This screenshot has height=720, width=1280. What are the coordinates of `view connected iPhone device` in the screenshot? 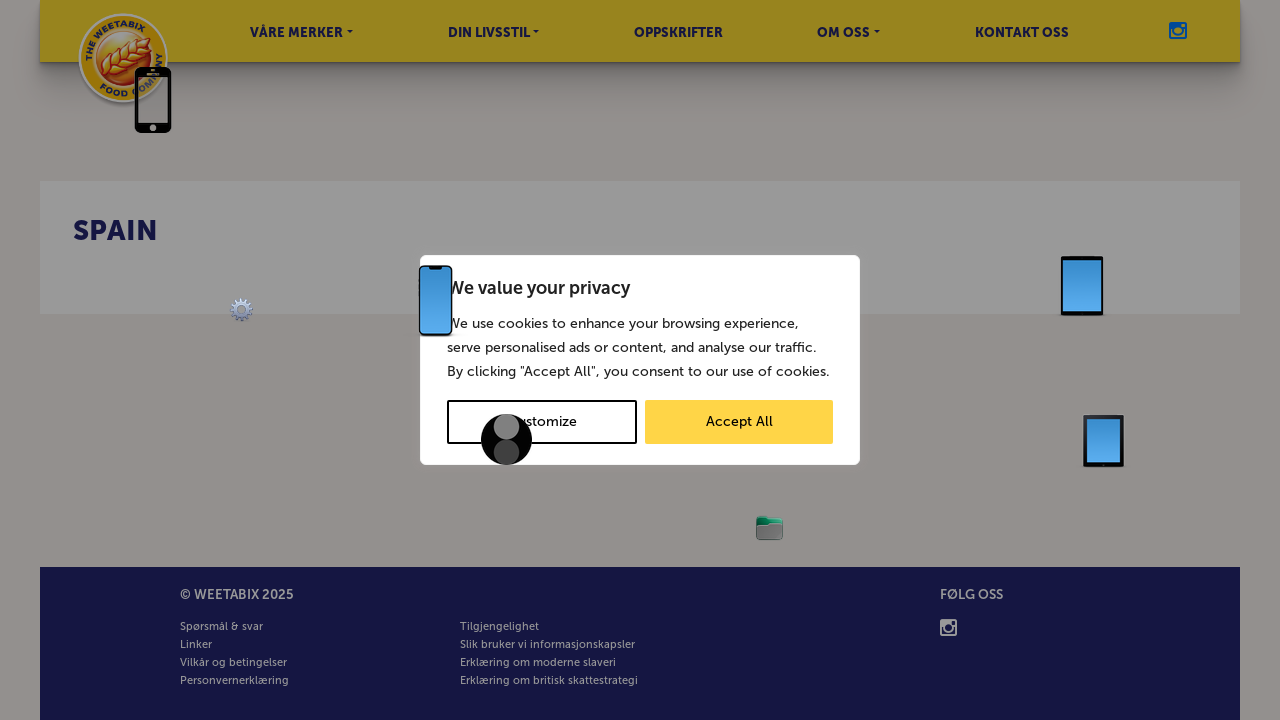 It's located at (153, 100).